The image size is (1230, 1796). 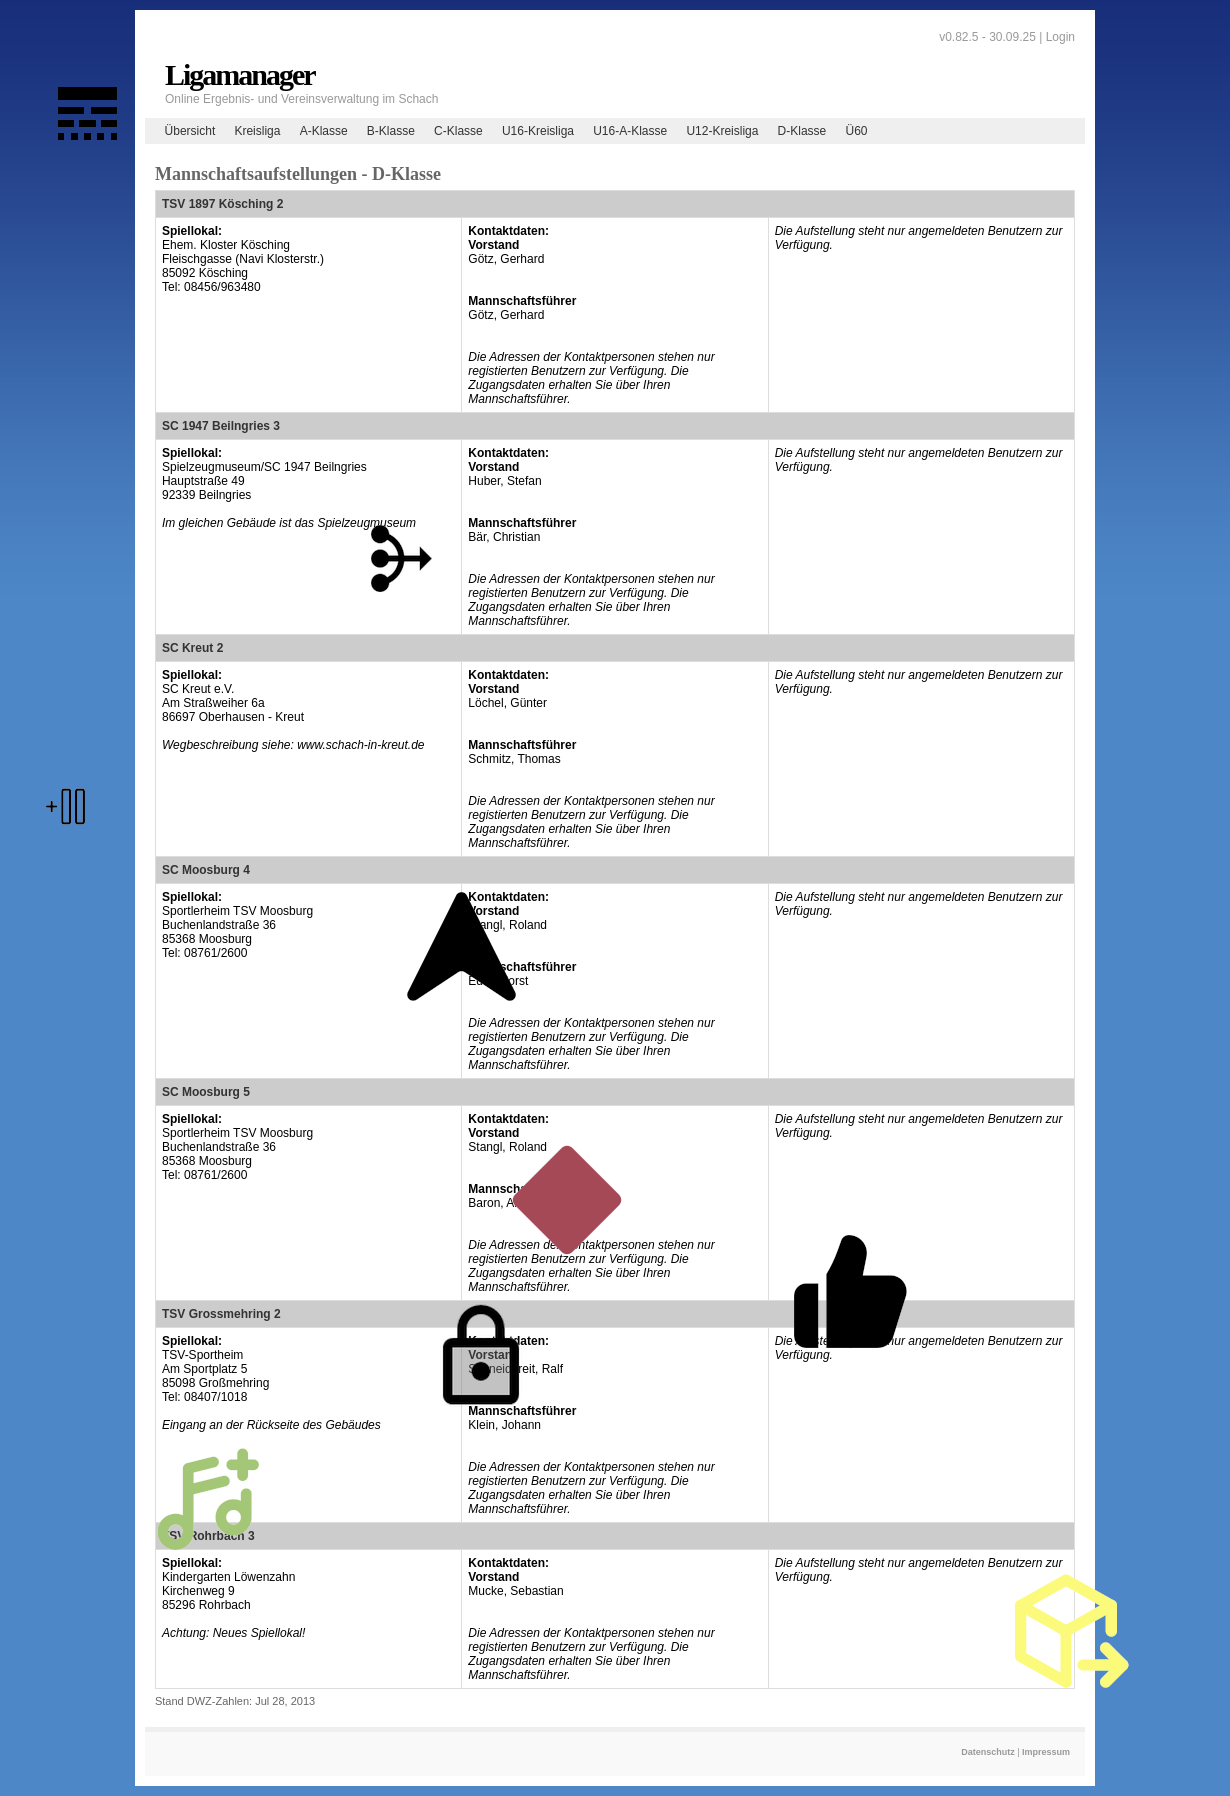 I want to click on export or send a package, so click(x=1066, y=1631).